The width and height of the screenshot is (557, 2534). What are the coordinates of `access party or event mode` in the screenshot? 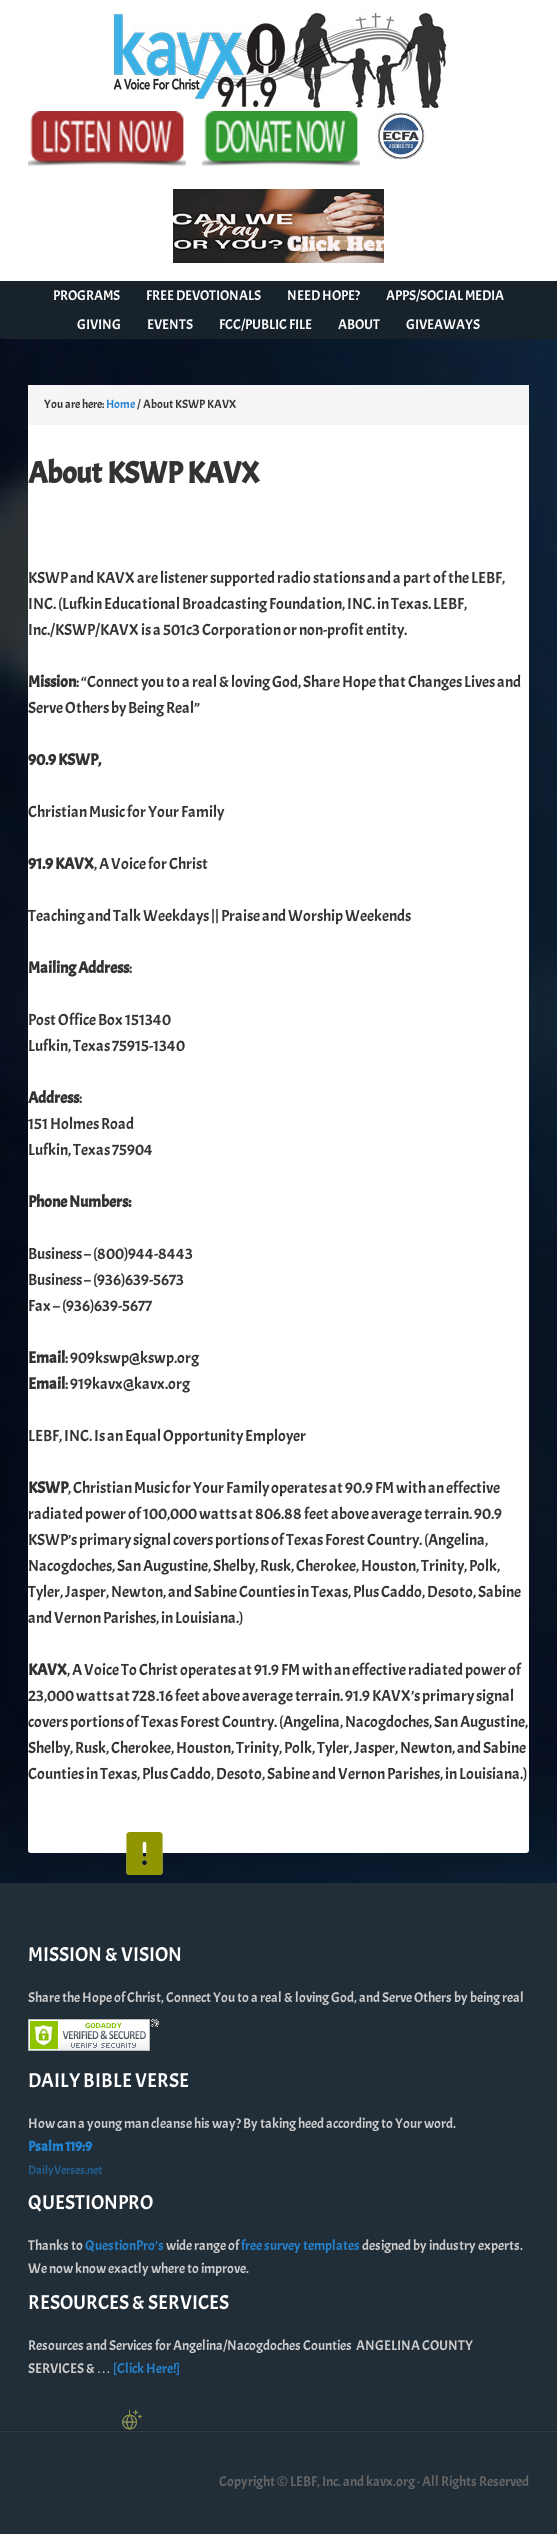 It's located at (131, 2420).